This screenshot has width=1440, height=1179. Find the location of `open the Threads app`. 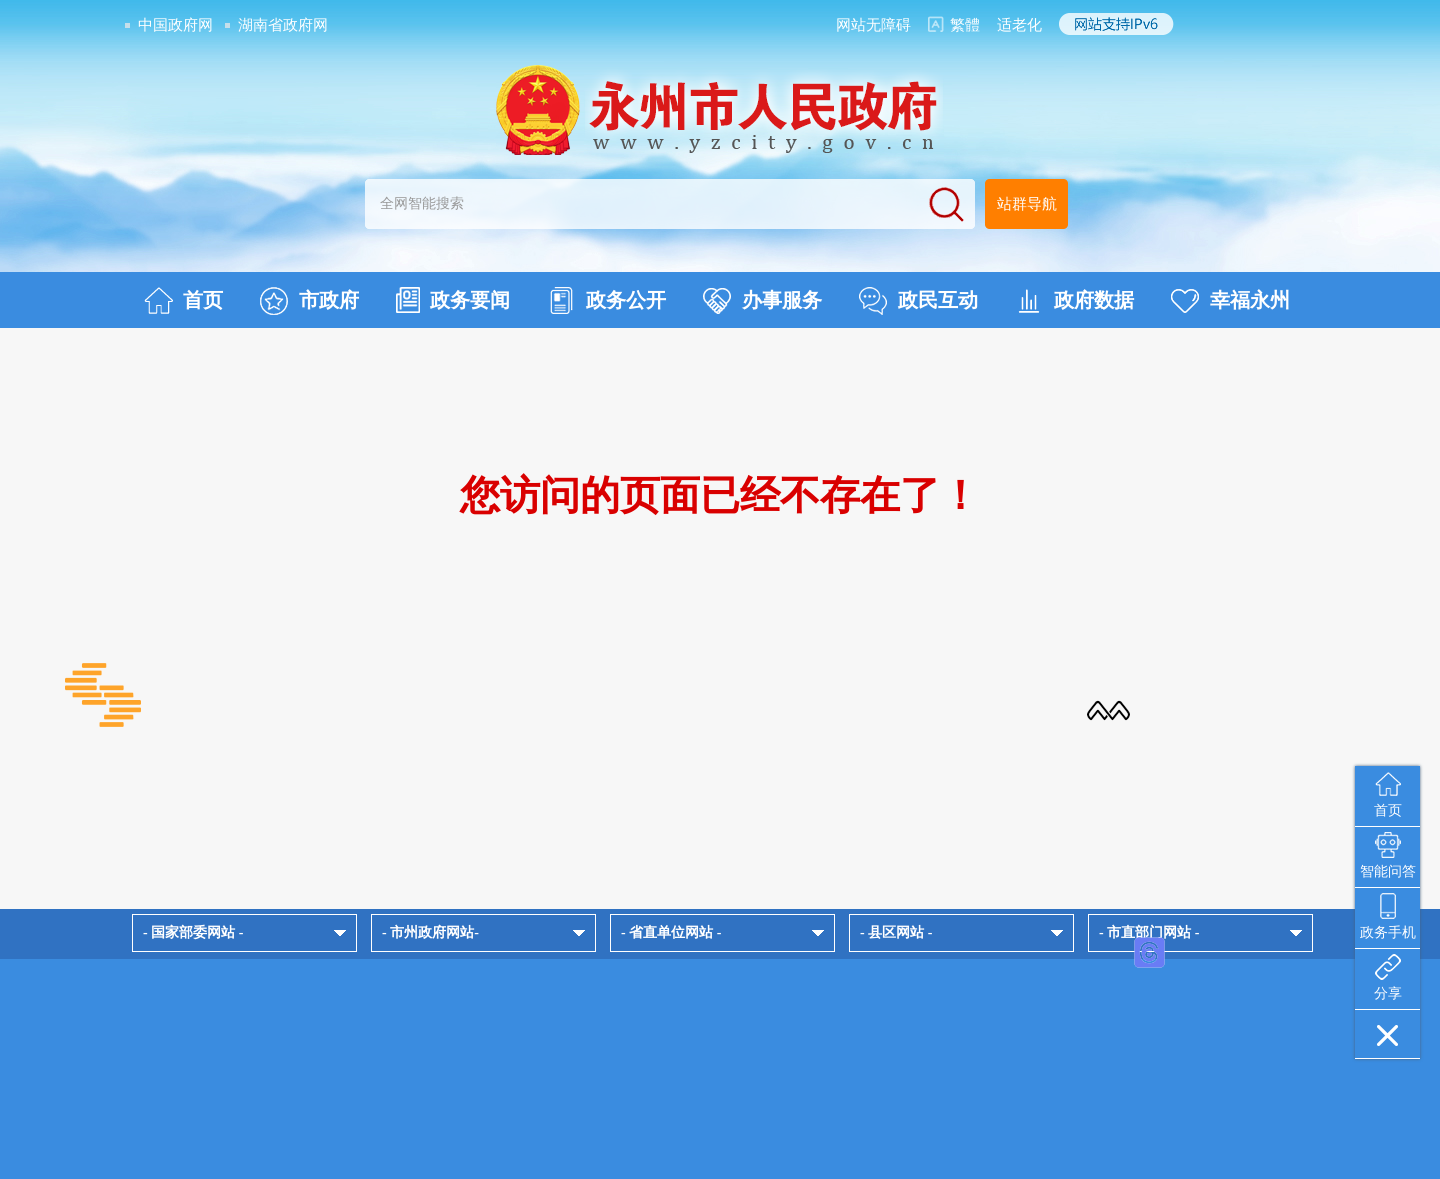

open the Threads app is located at coordinates (1149, 952).